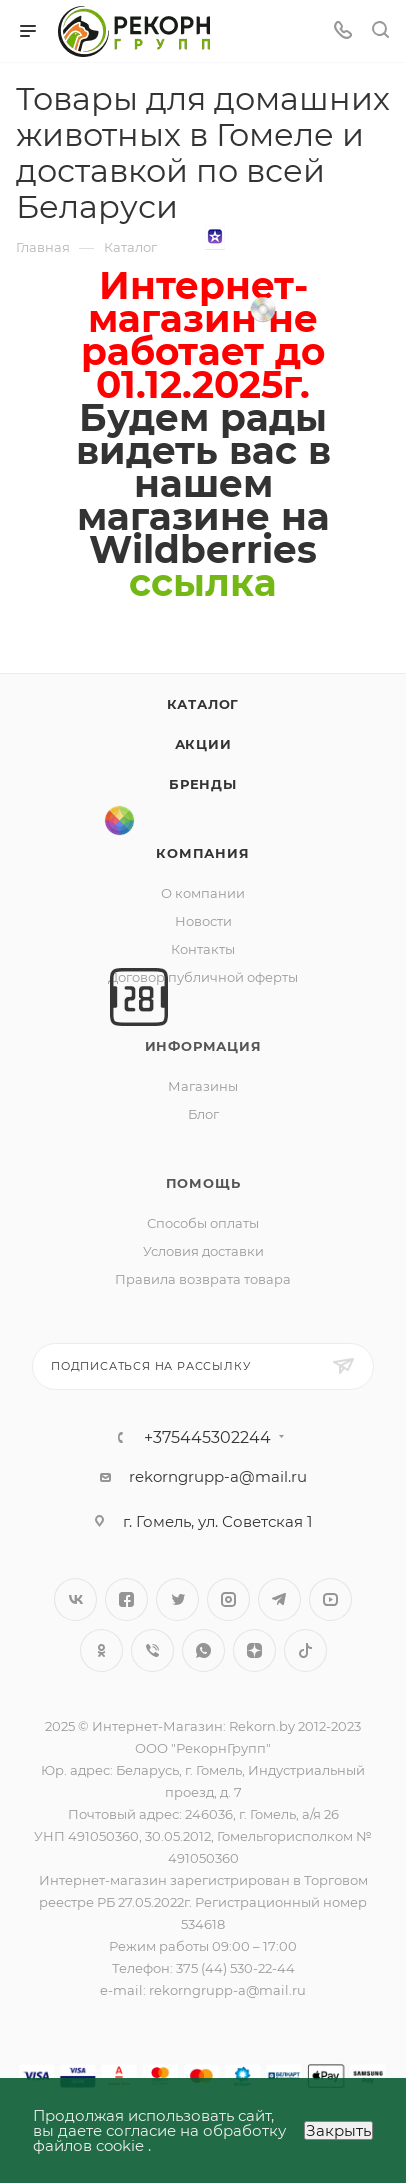 The height and width of the screenshot is (2183, 406). I want to click on open the calendar app, so click(139, 997).